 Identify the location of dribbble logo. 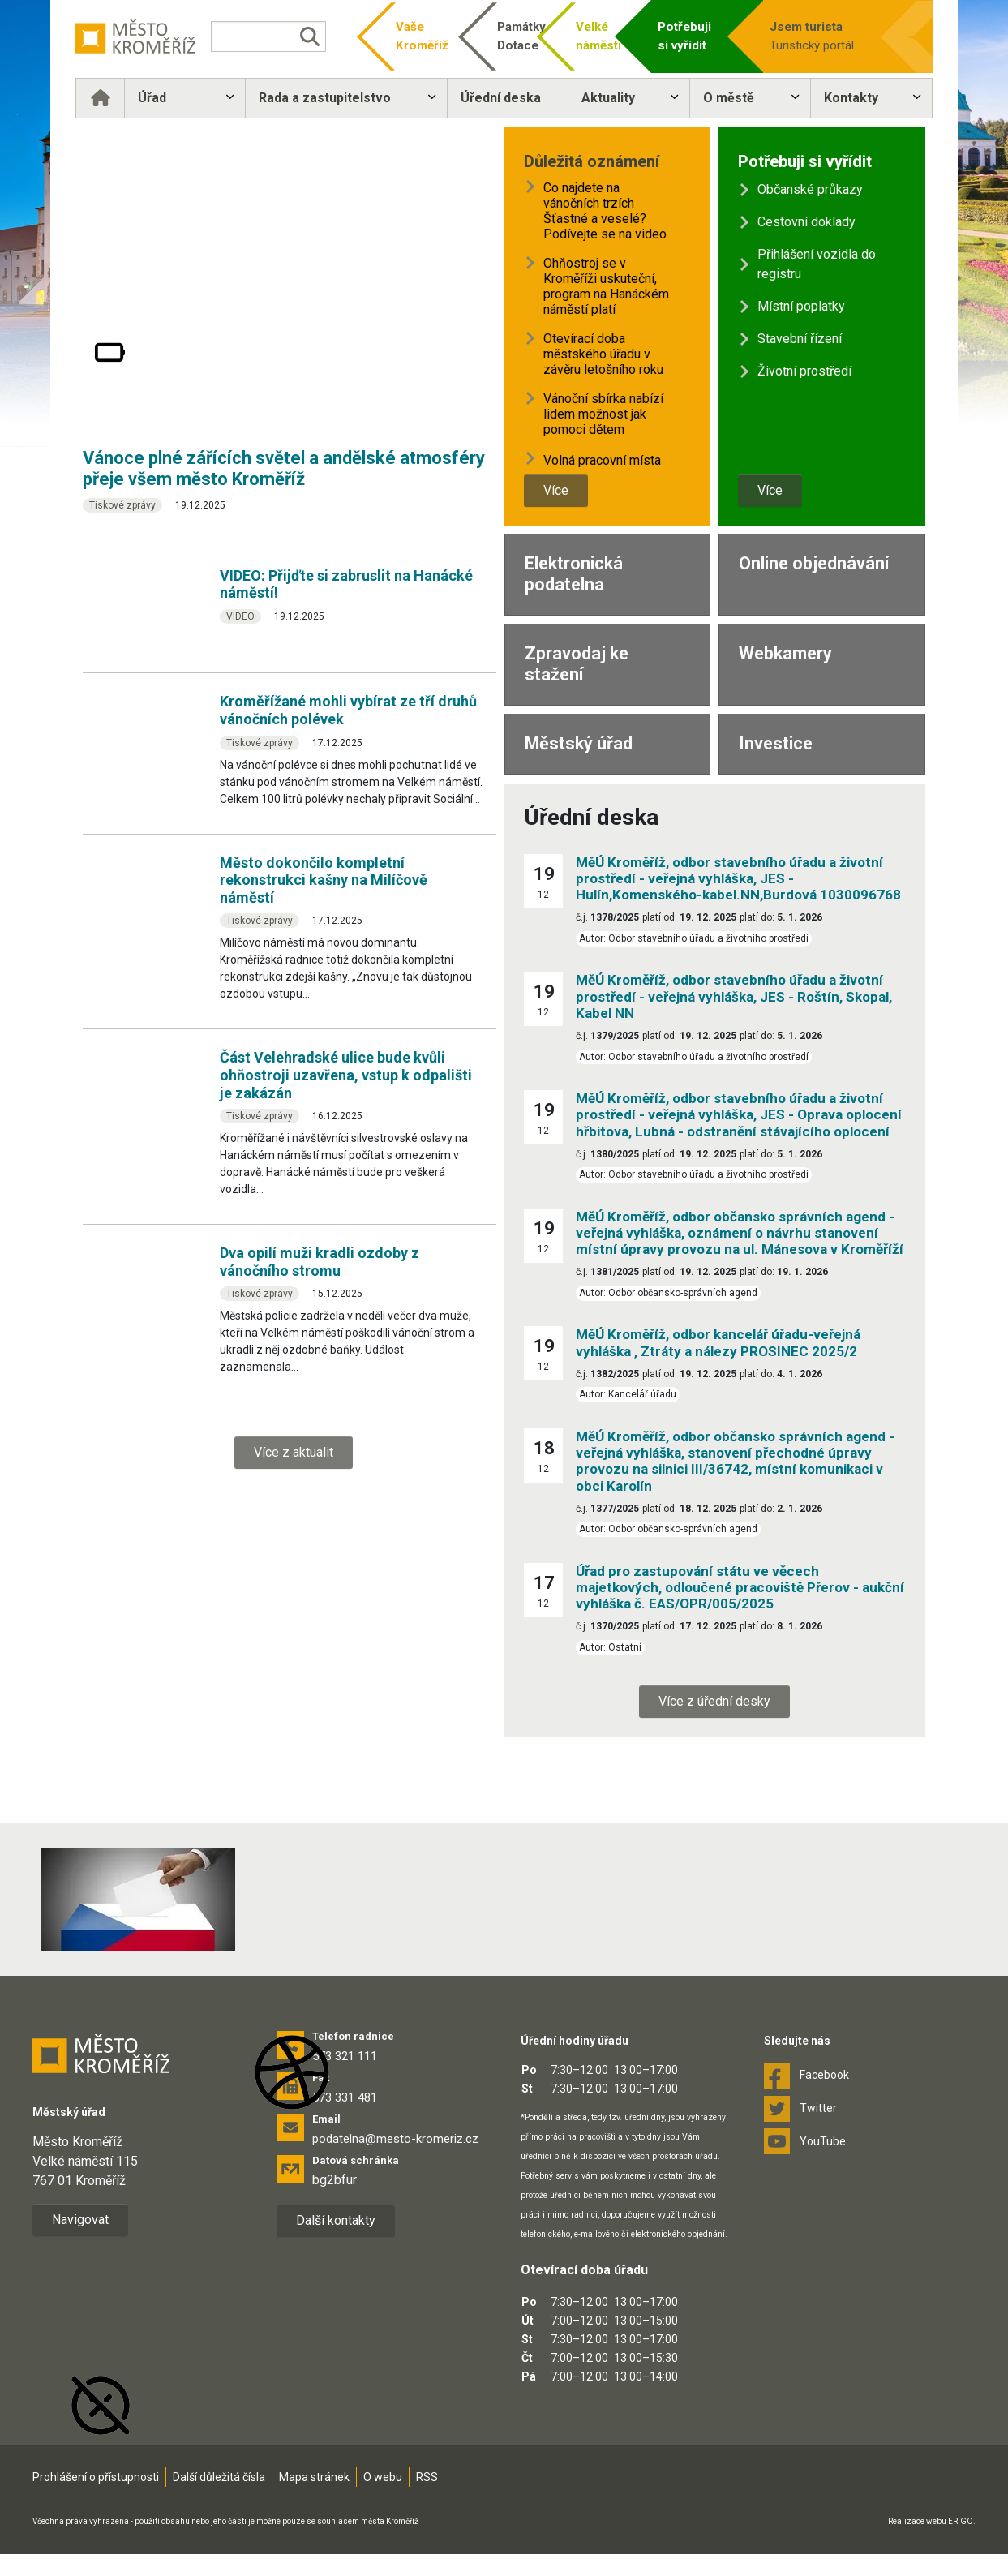
(292, 2072).